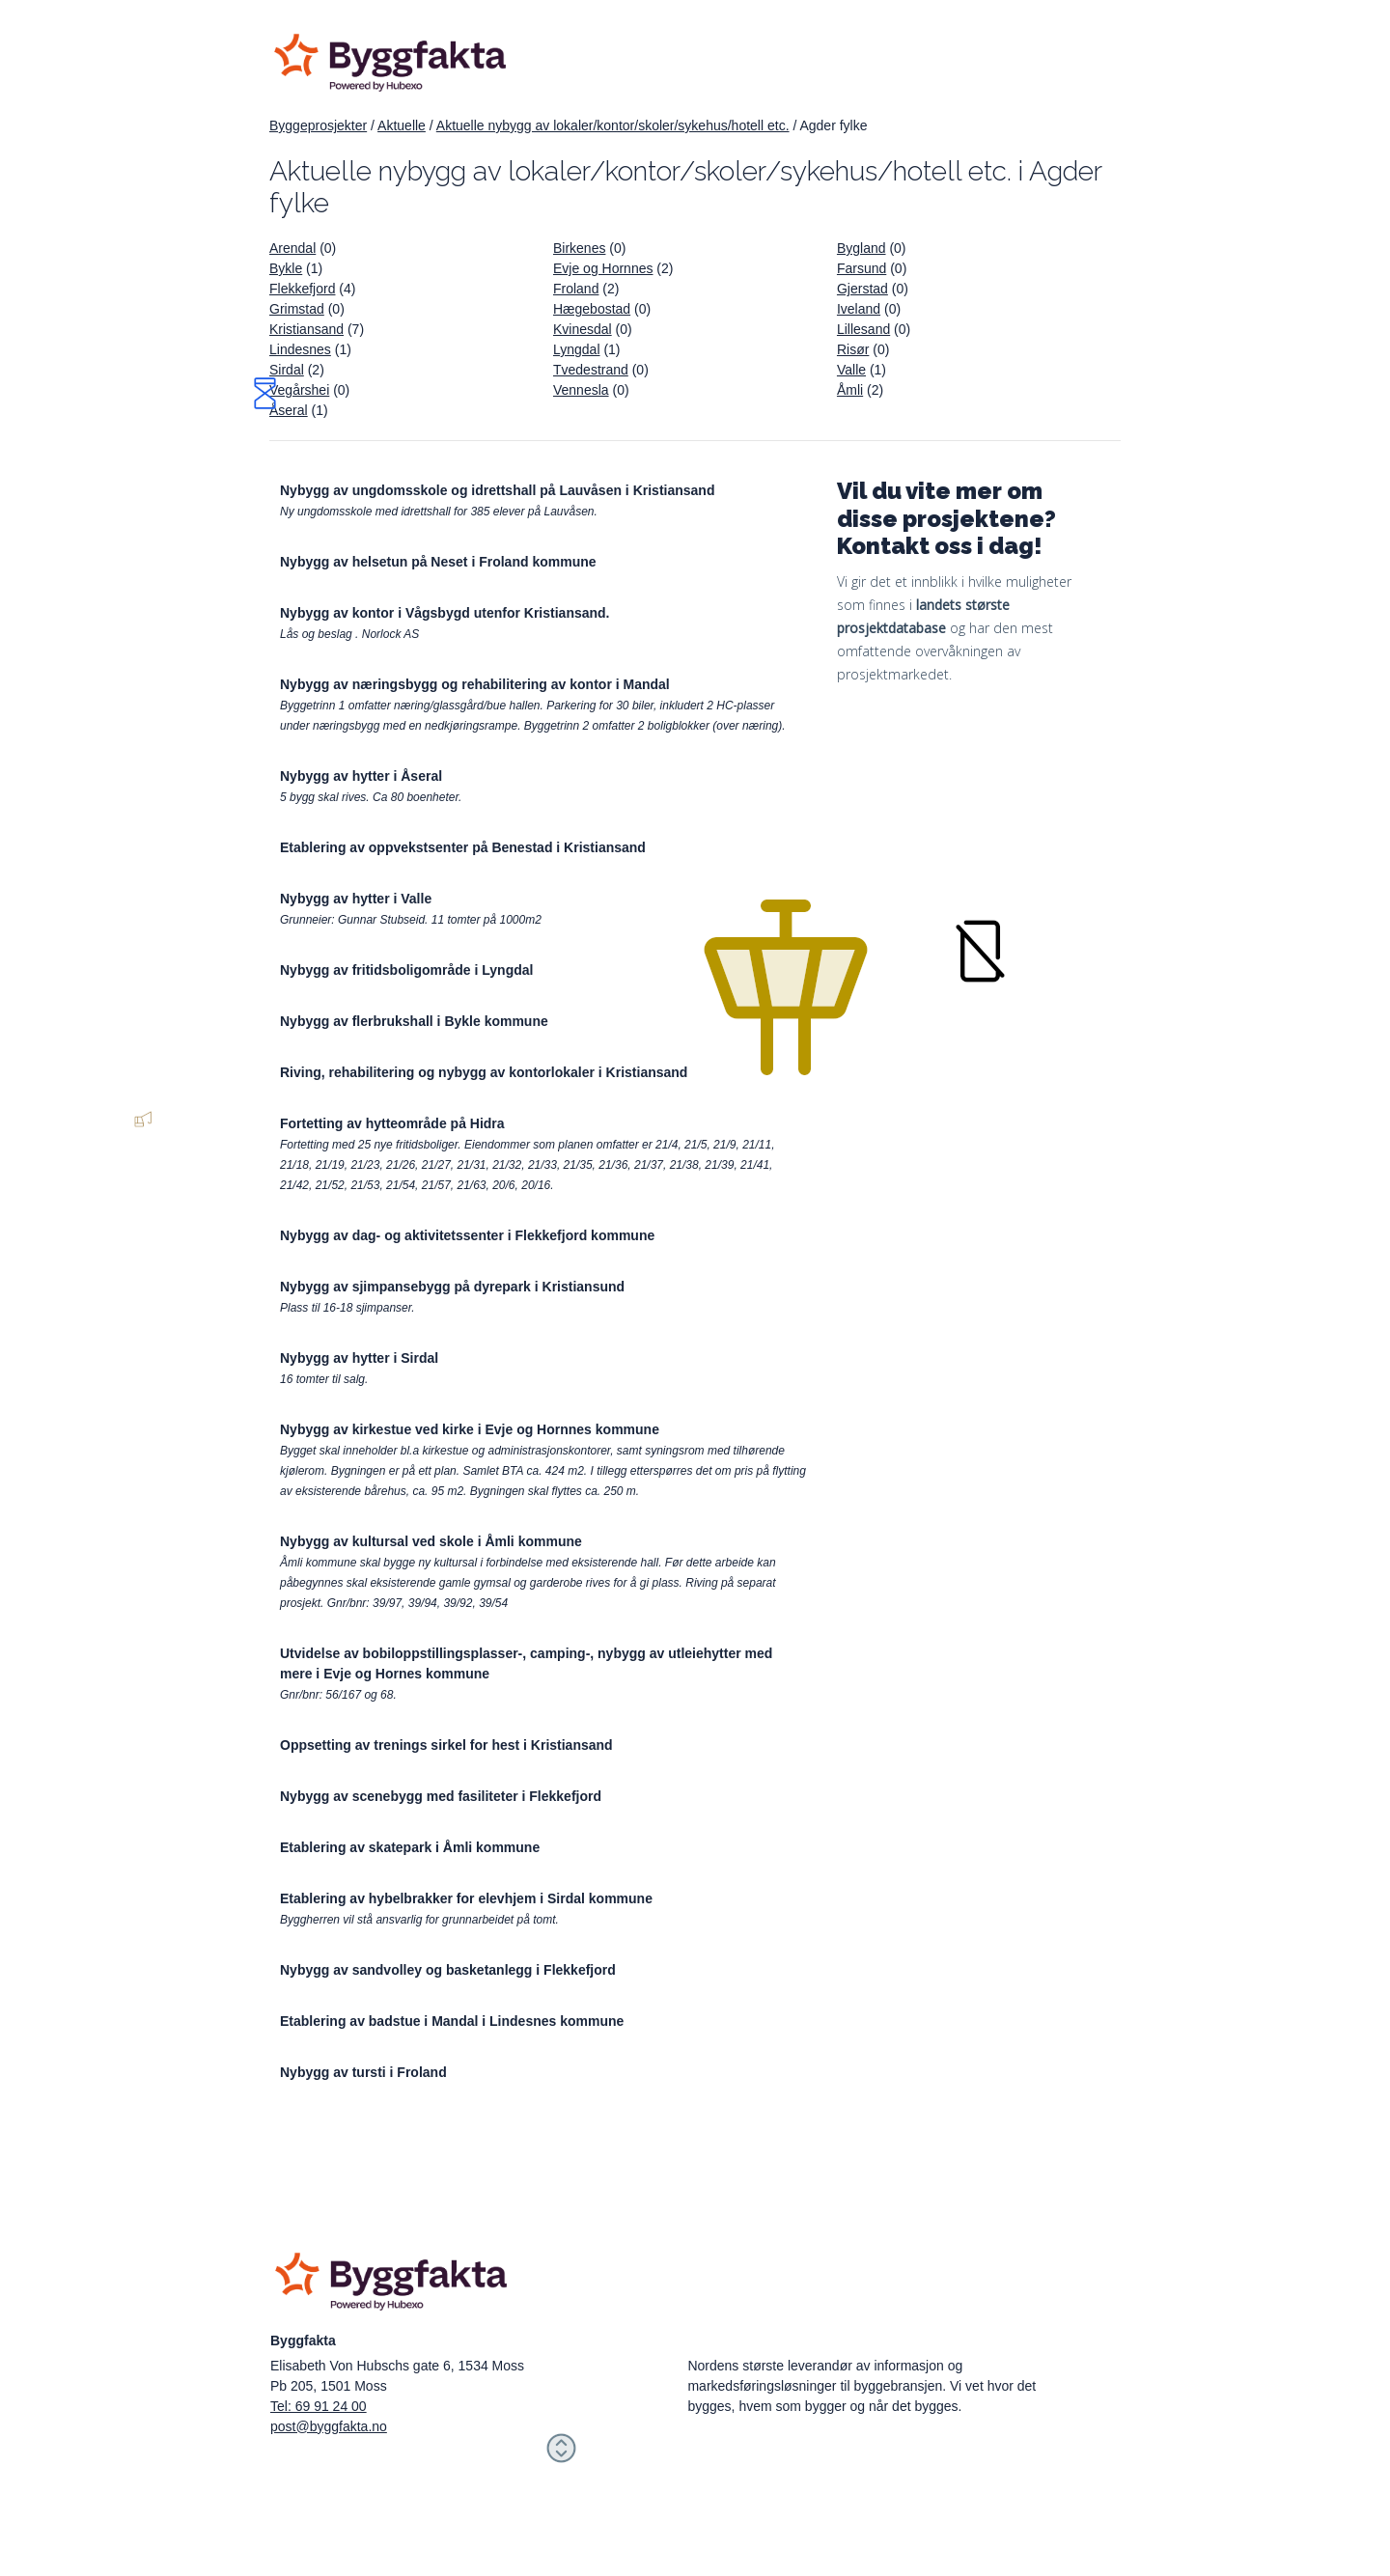  I want to click on construction or building-related feature, so click(143, 1120).